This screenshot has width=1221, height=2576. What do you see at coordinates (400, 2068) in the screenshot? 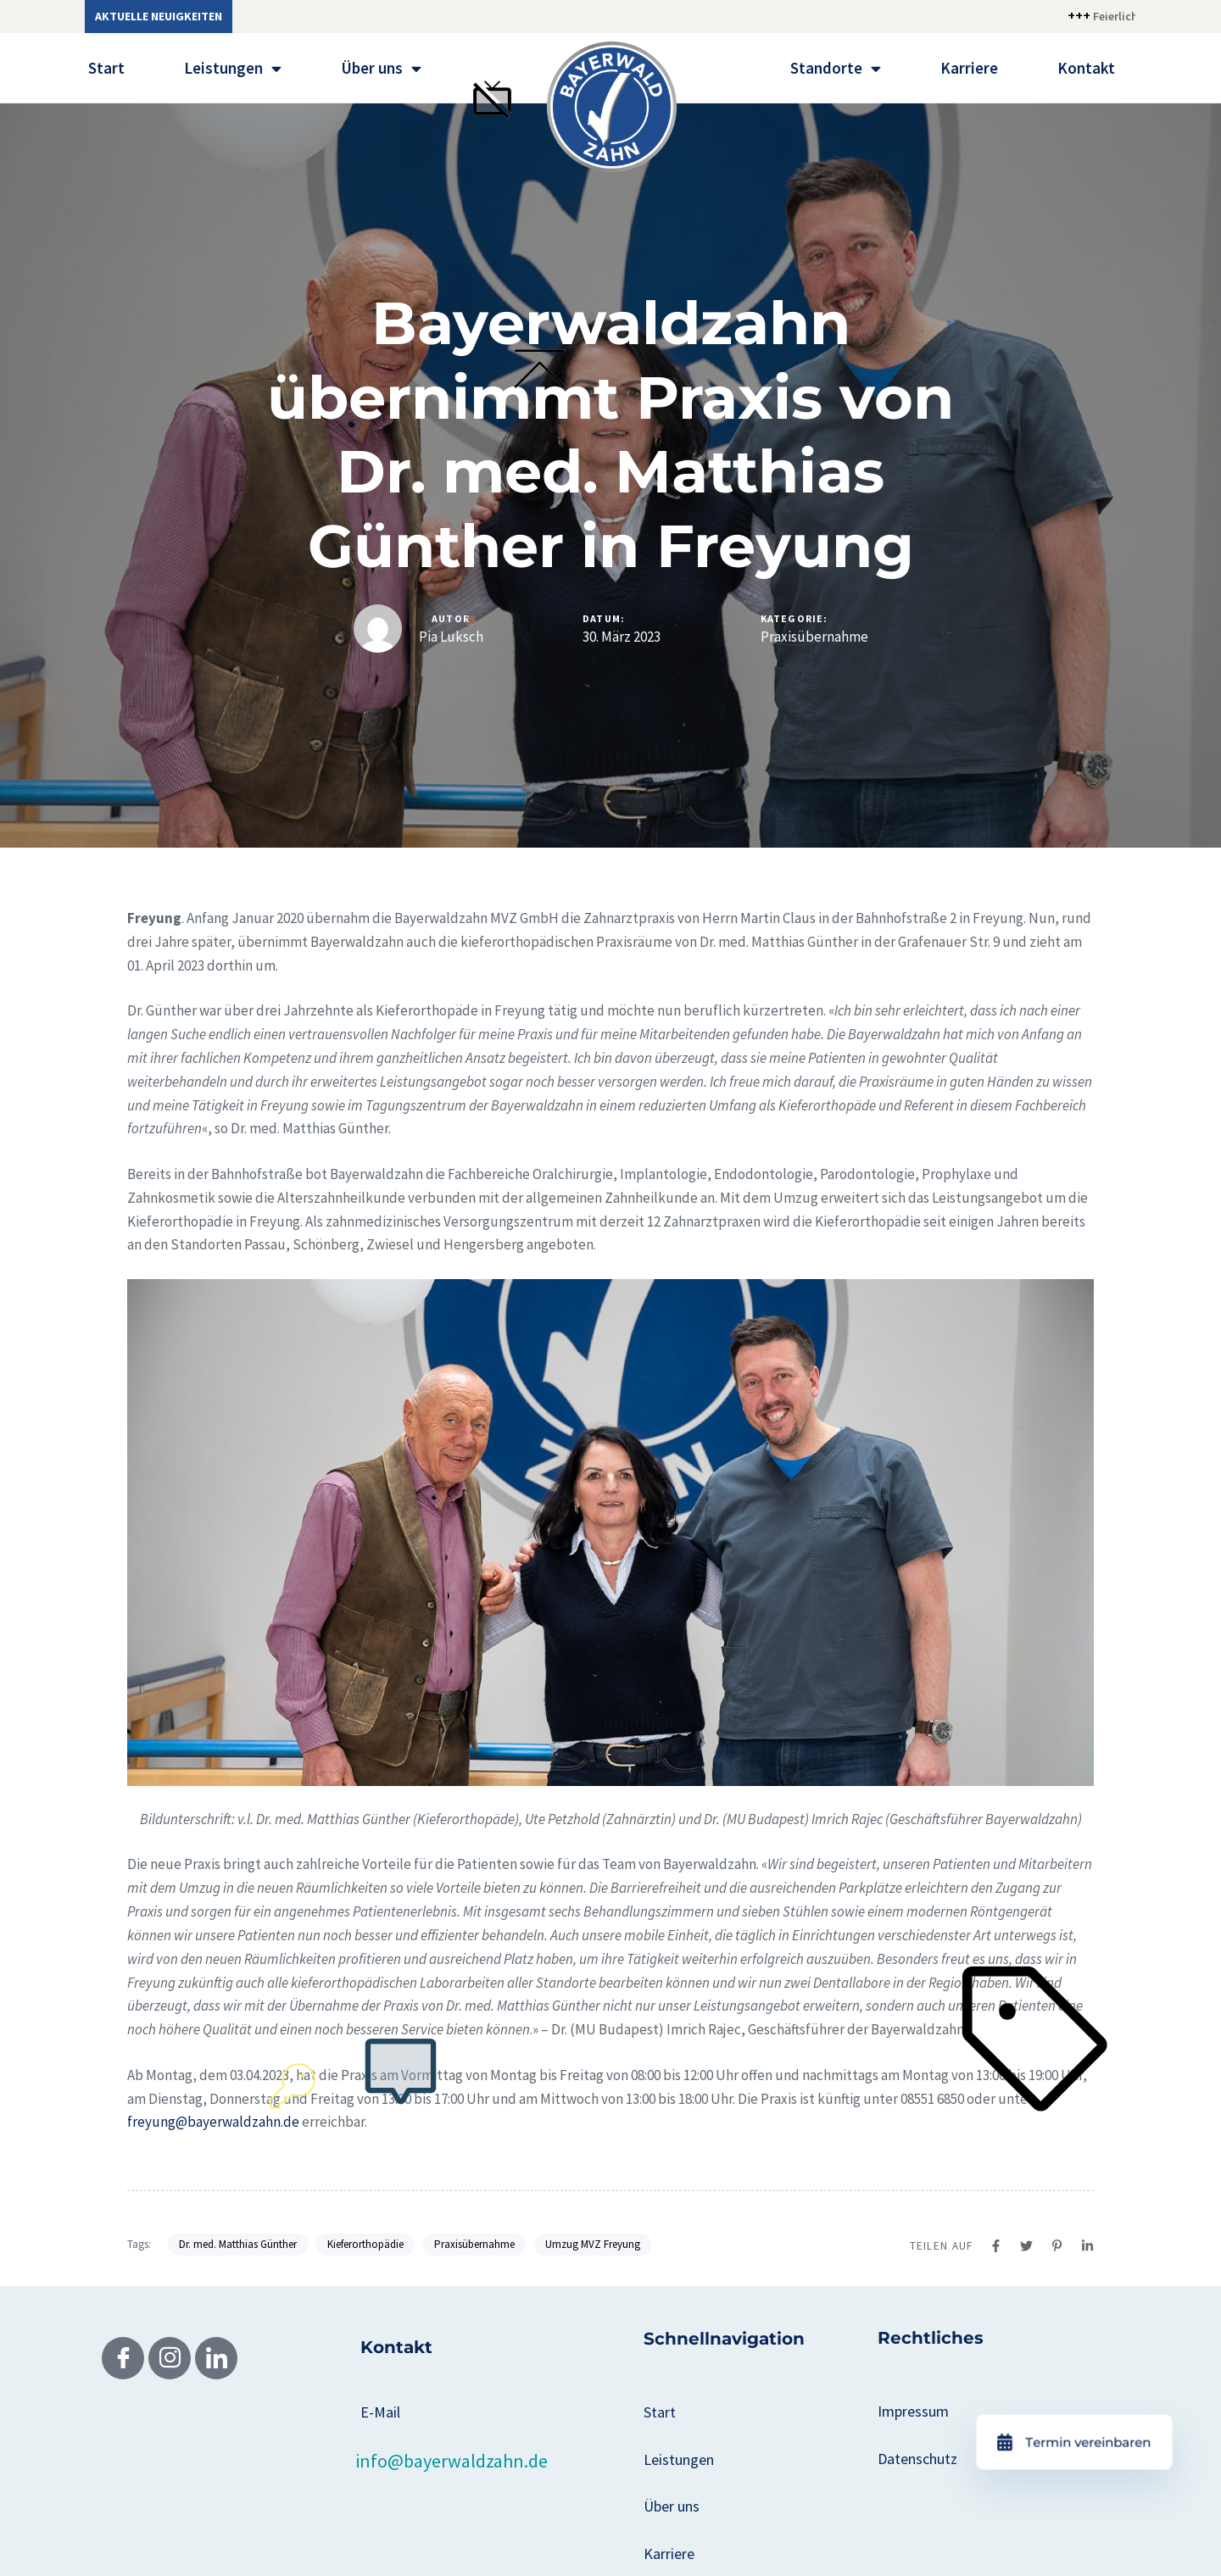
I see `open chat or messaging` at bounding box center [400, 2068].